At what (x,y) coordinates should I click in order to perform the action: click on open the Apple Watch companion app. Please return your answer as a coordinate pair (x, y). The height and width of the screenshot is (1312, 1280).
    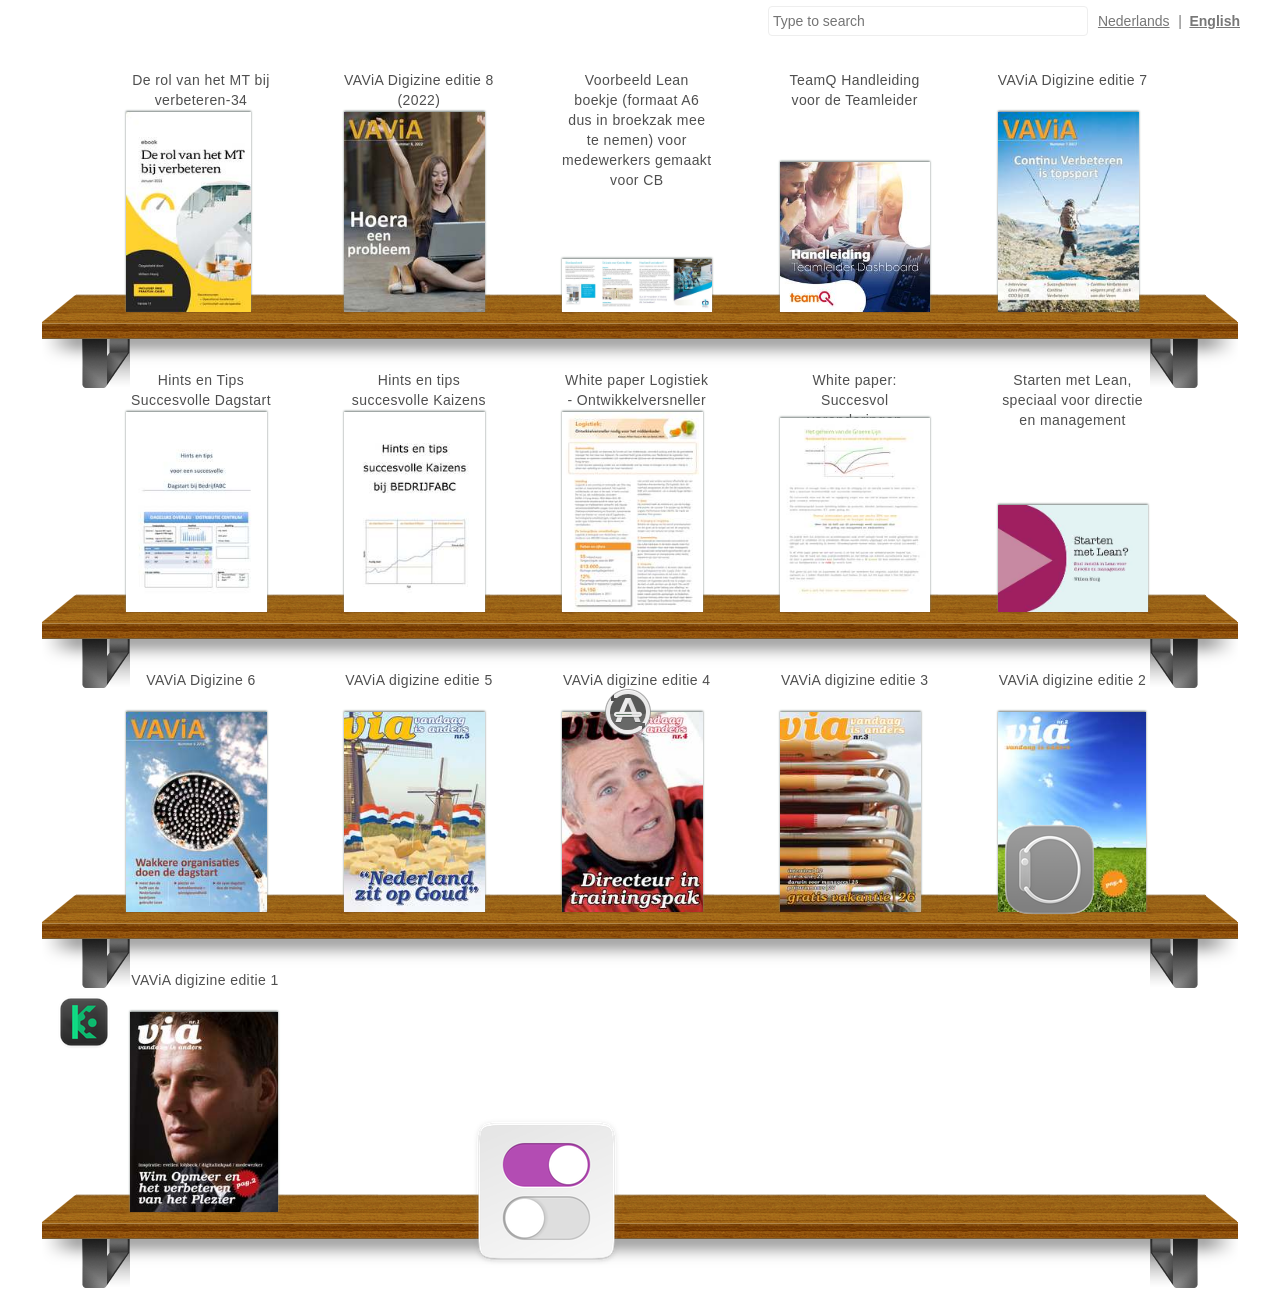
    Looking at the image, I should click on (1049, 869).